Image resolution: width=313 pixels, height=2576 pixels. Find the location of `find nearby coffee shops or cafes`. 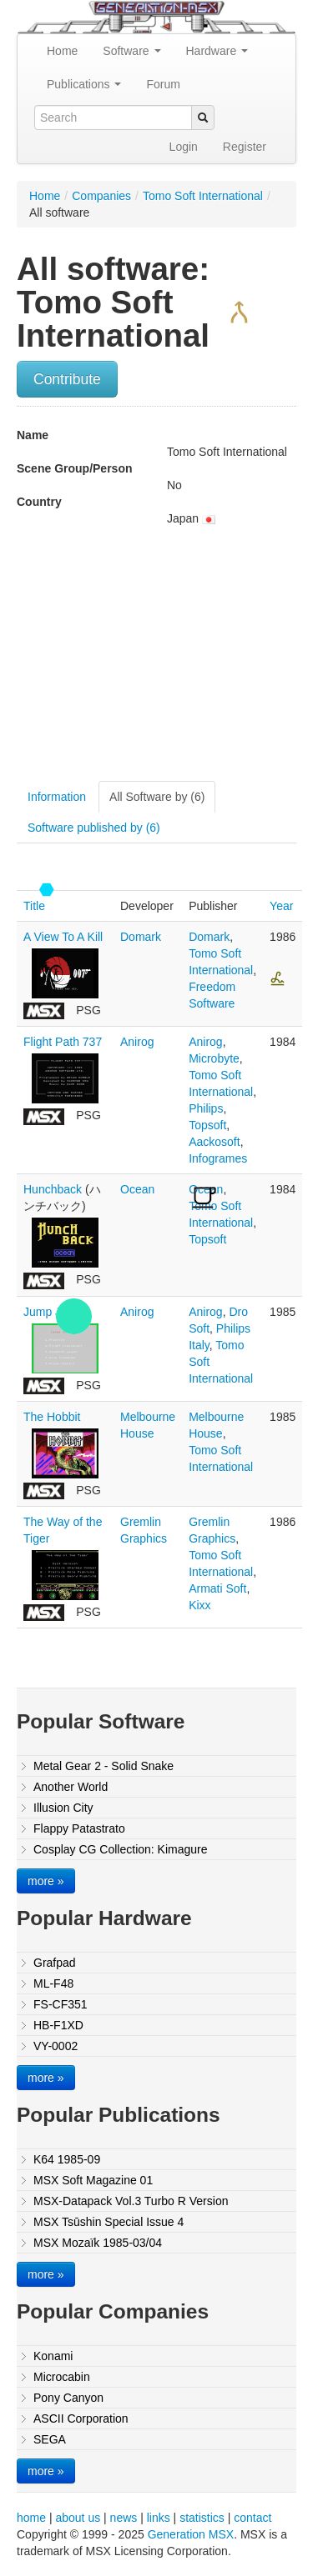

find nearby coffee shops or cafes is located at coordinates (204, 1198).